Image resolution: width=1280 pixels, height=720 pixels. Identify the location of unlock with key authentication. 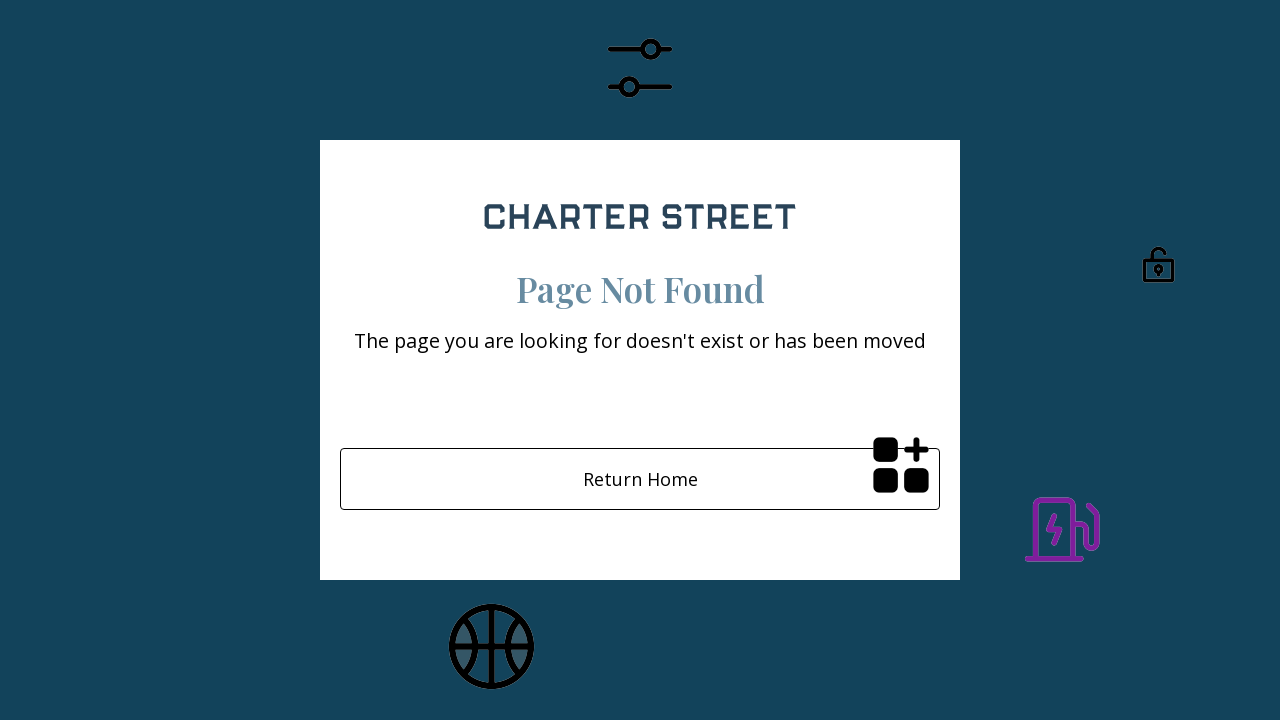
(1158, 266).